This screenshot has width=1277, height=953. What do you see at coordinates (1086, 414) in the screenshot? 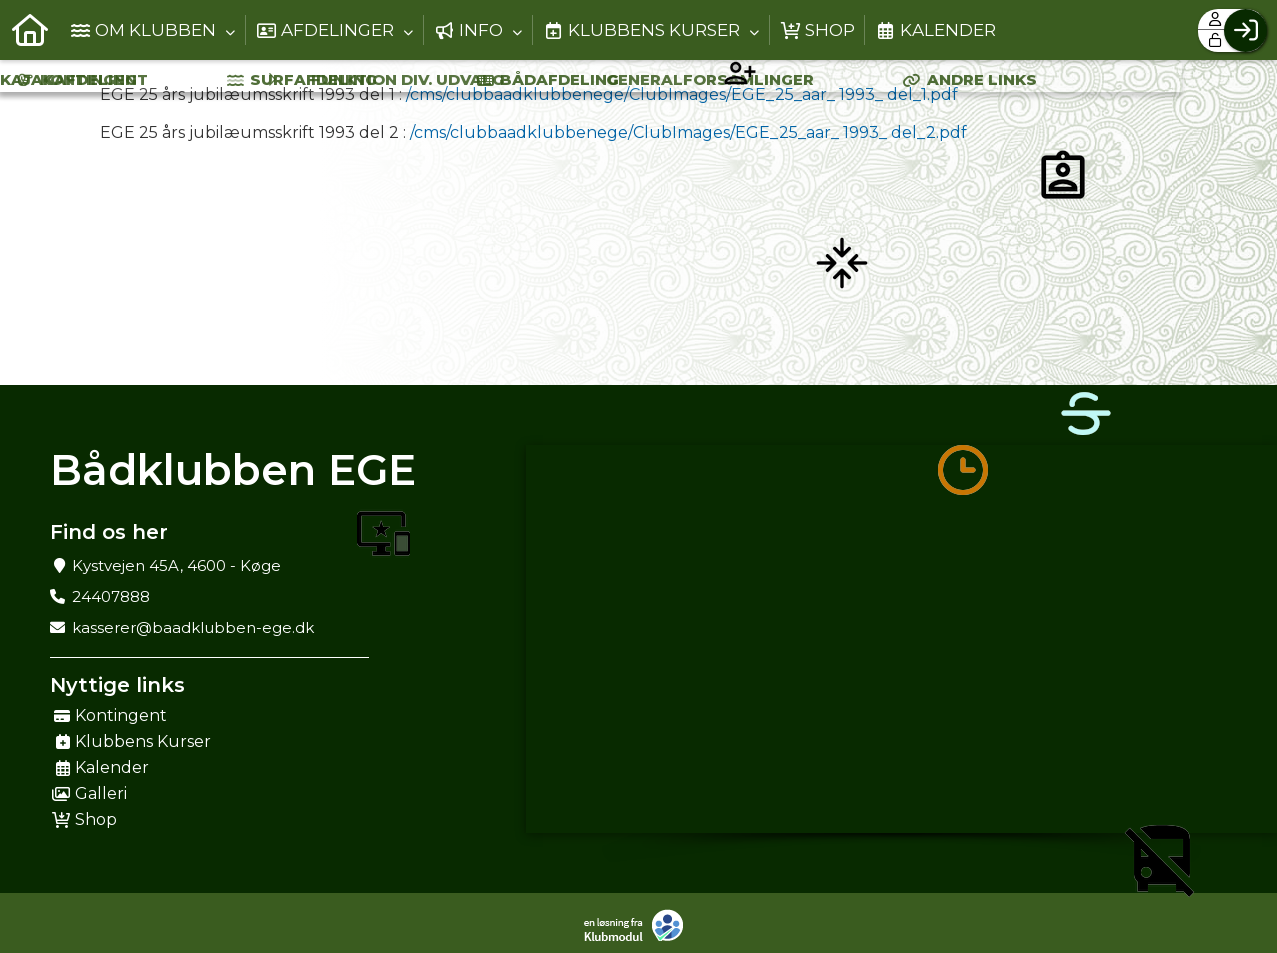
I see `apply strikethrough formatting to selected text` at bounding box center [1086, 414].